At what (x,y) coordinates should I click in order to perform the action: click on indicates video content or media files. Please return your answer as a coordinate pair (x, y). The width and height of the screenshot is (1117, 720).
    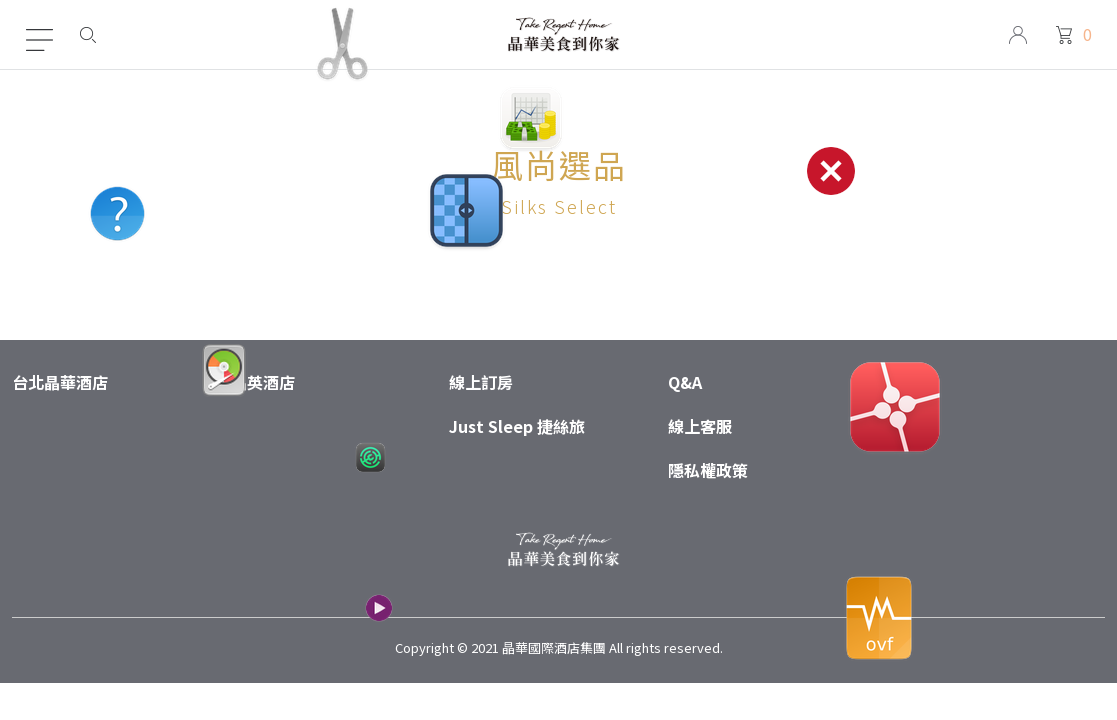
    Looking at the image, I should click on (379, 608).